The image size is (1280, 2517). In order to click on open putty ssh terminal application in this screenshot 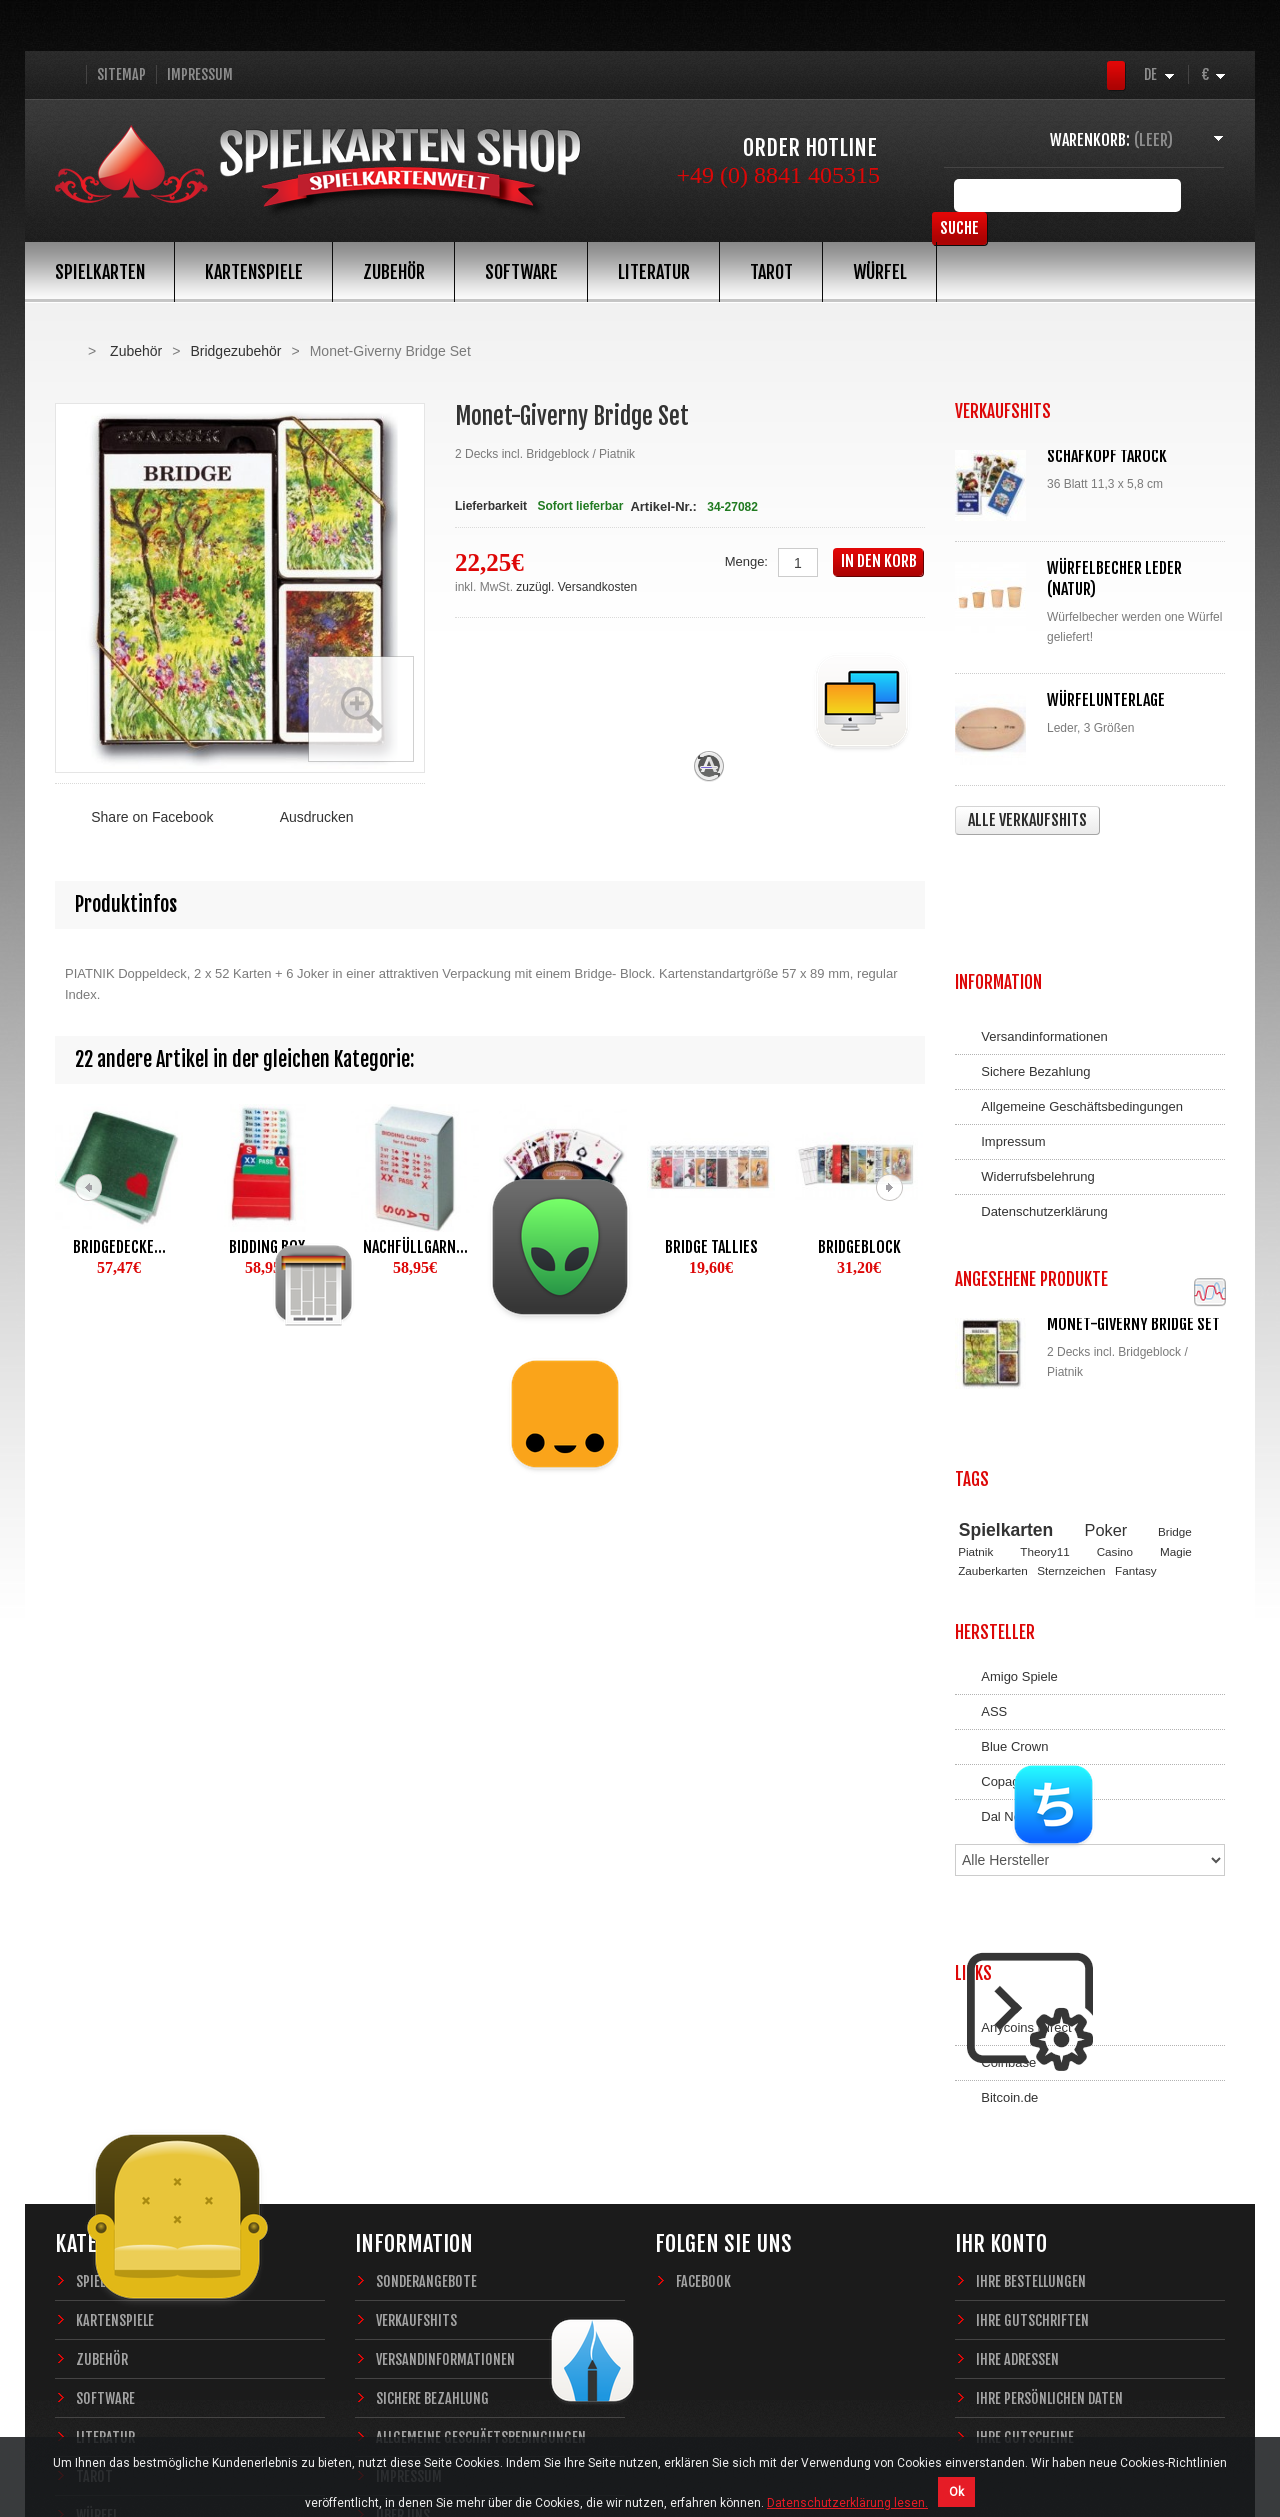, I will do `click(862, 701)`.